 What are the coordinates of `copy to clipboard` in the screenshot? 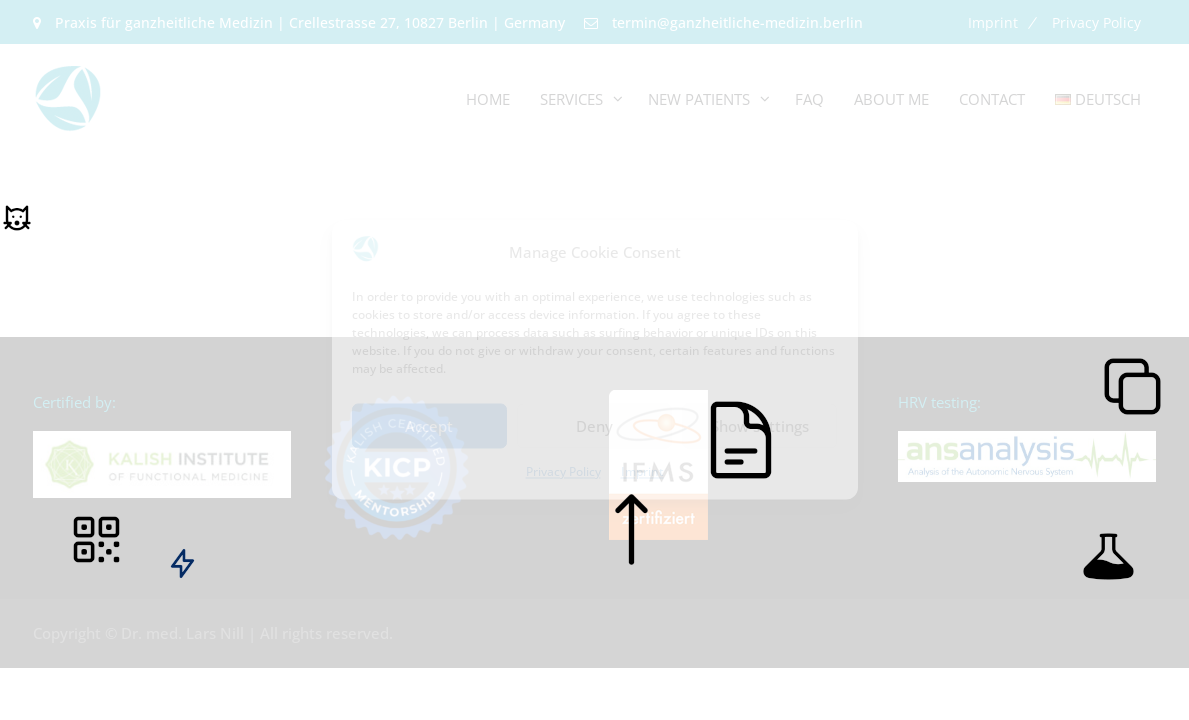 It's located at (1132, 386).